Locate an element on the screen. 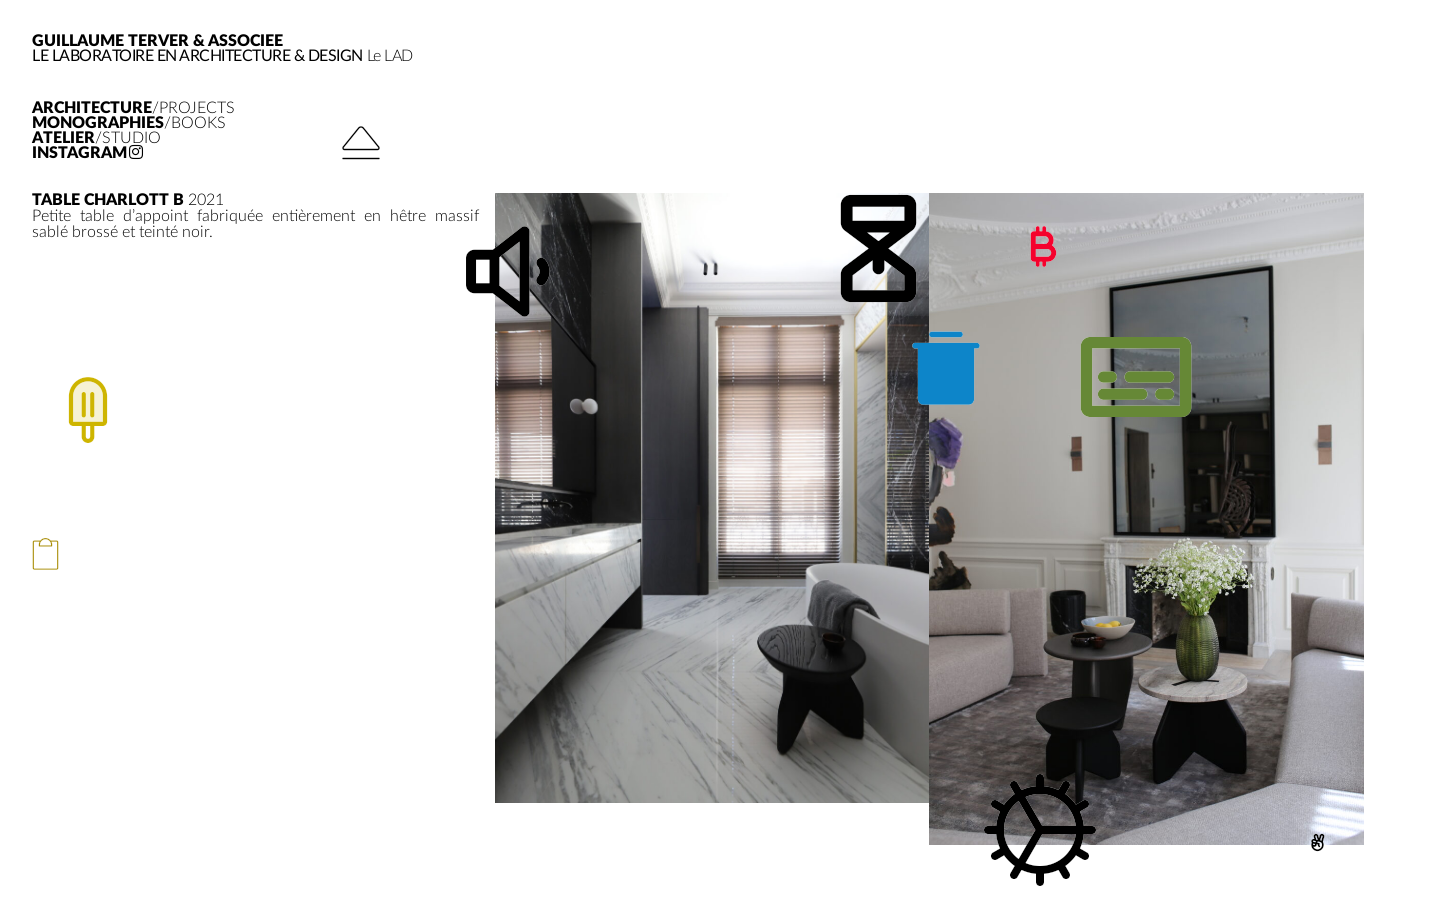 The image size is (1436, 913). delete an item is located at coordinates (946, 371).